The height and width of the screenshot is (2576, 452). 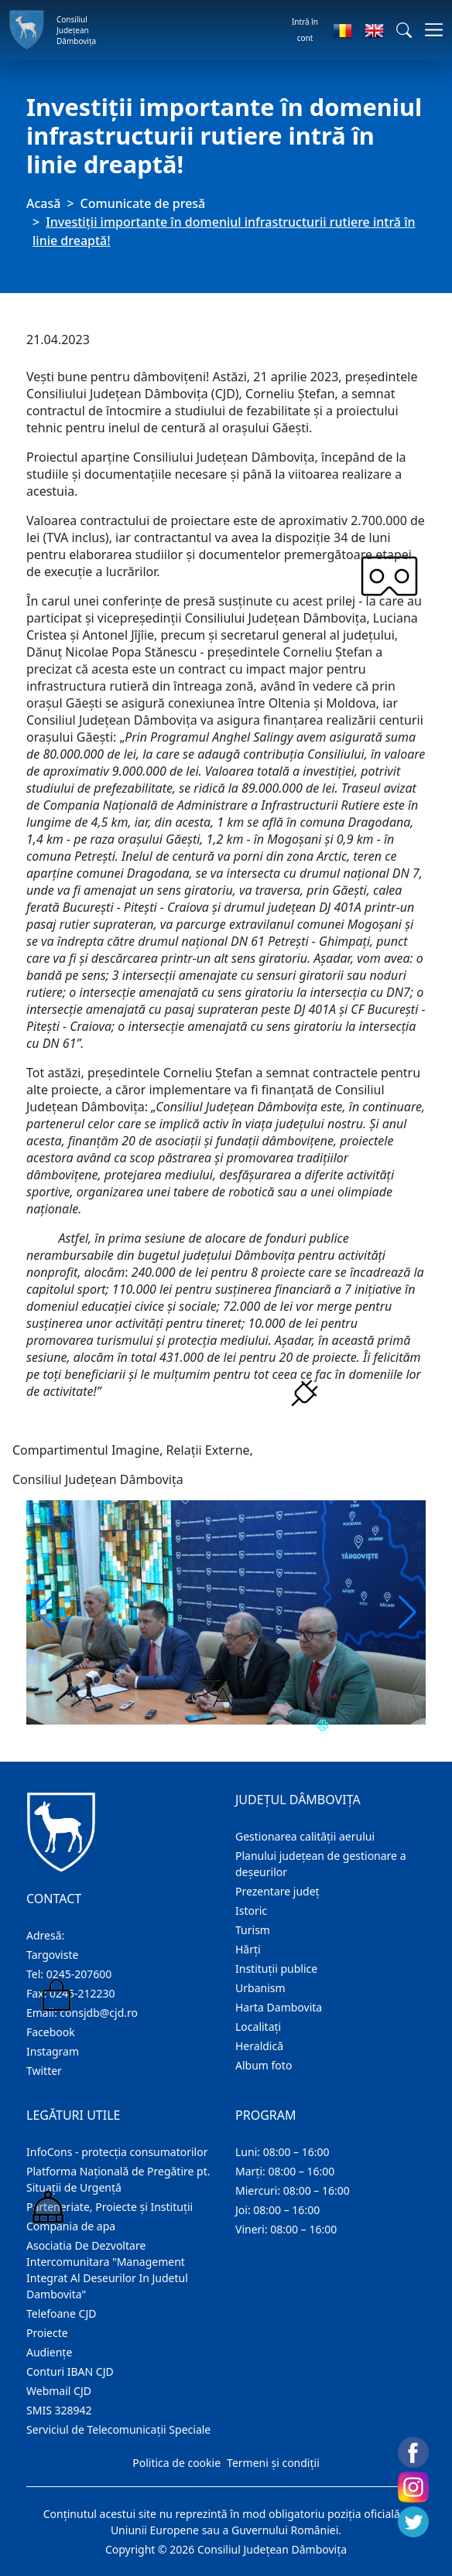 I want to click on launch VR or virtual reality mode, so click(x=389, y=576).